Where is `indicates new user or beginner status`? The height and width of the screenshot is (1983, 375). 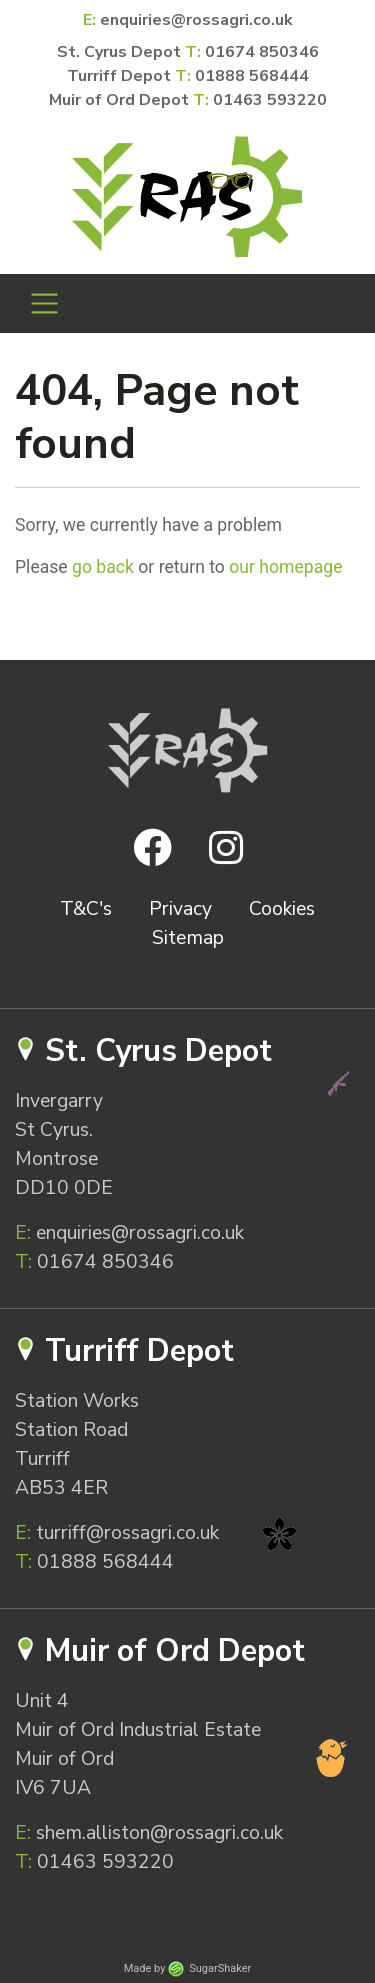
indicates new user or beginner status is located at coordinates (330, 1757).